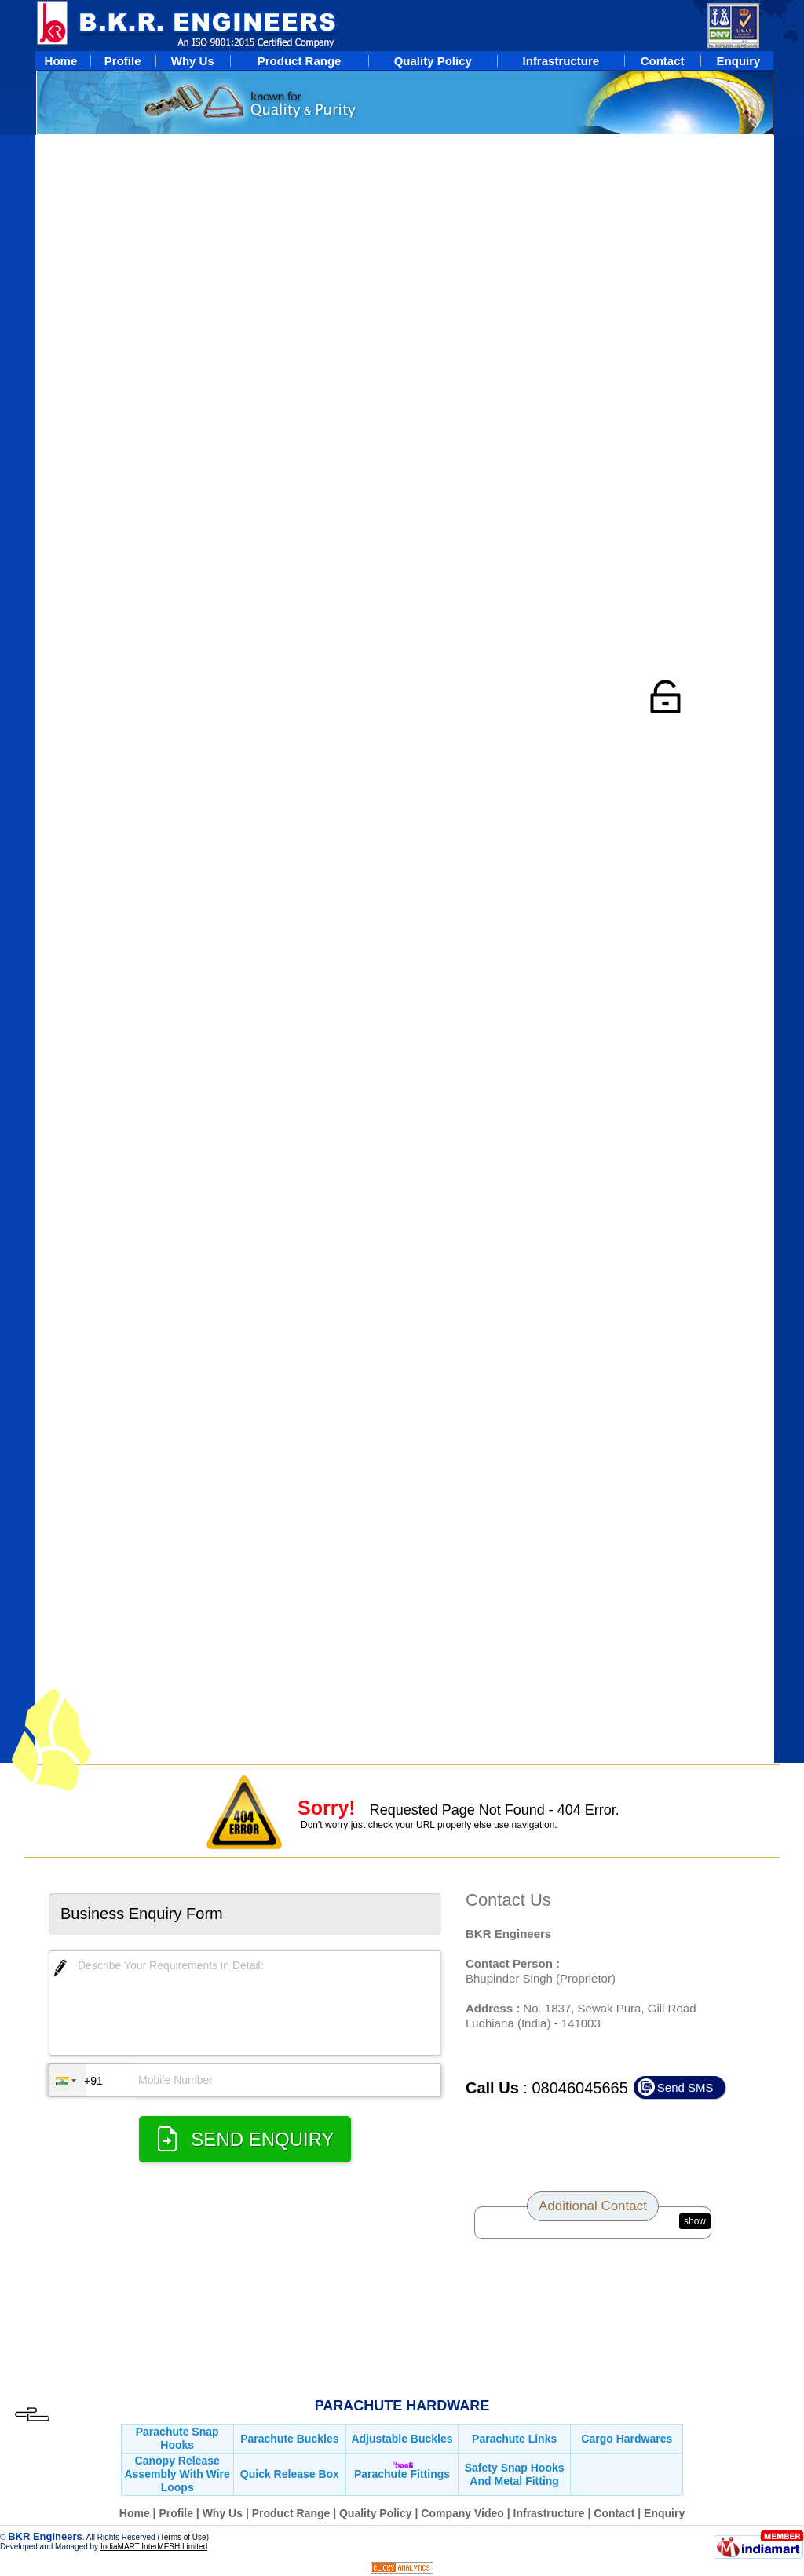  What do you see at coordinates (403, 2465) in the screenshot?
I see `hooli company logo` at bounding box center [403, 2465].